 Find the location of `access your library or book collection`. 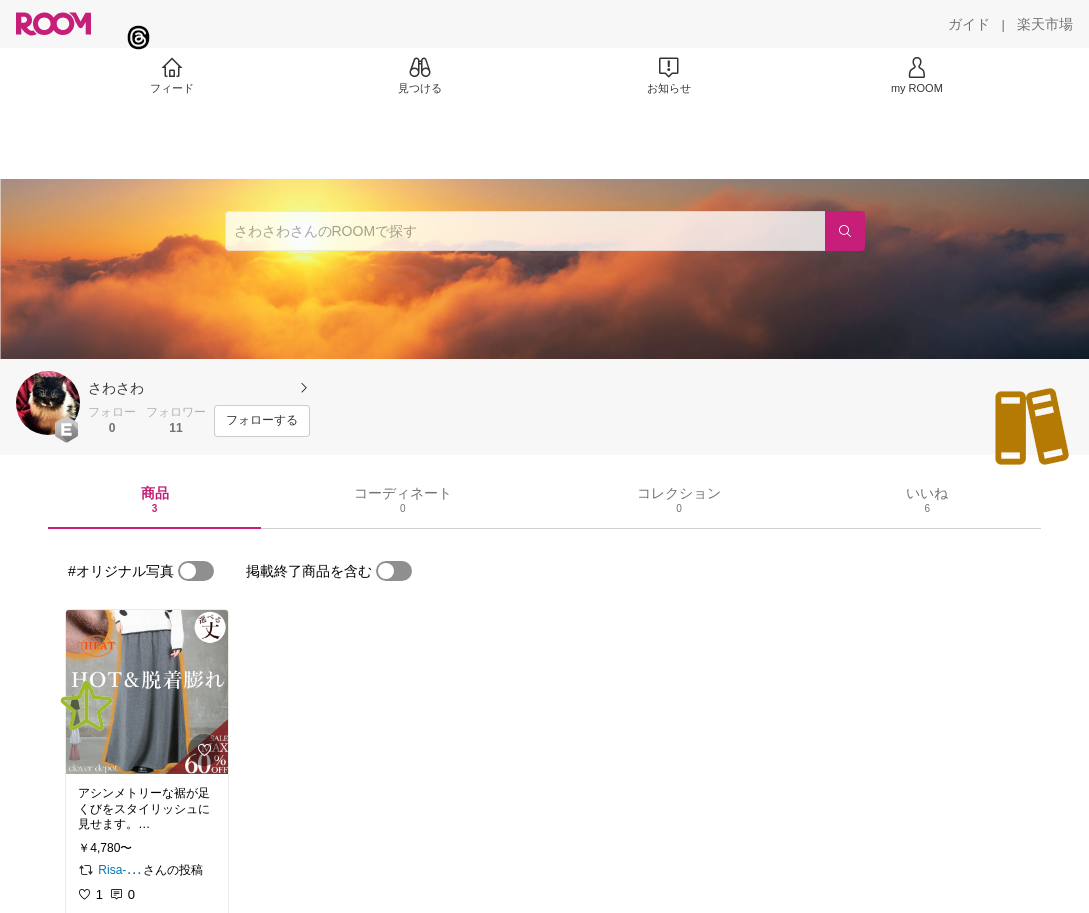

access your library or book collection is located at coordinates (1029, 428).